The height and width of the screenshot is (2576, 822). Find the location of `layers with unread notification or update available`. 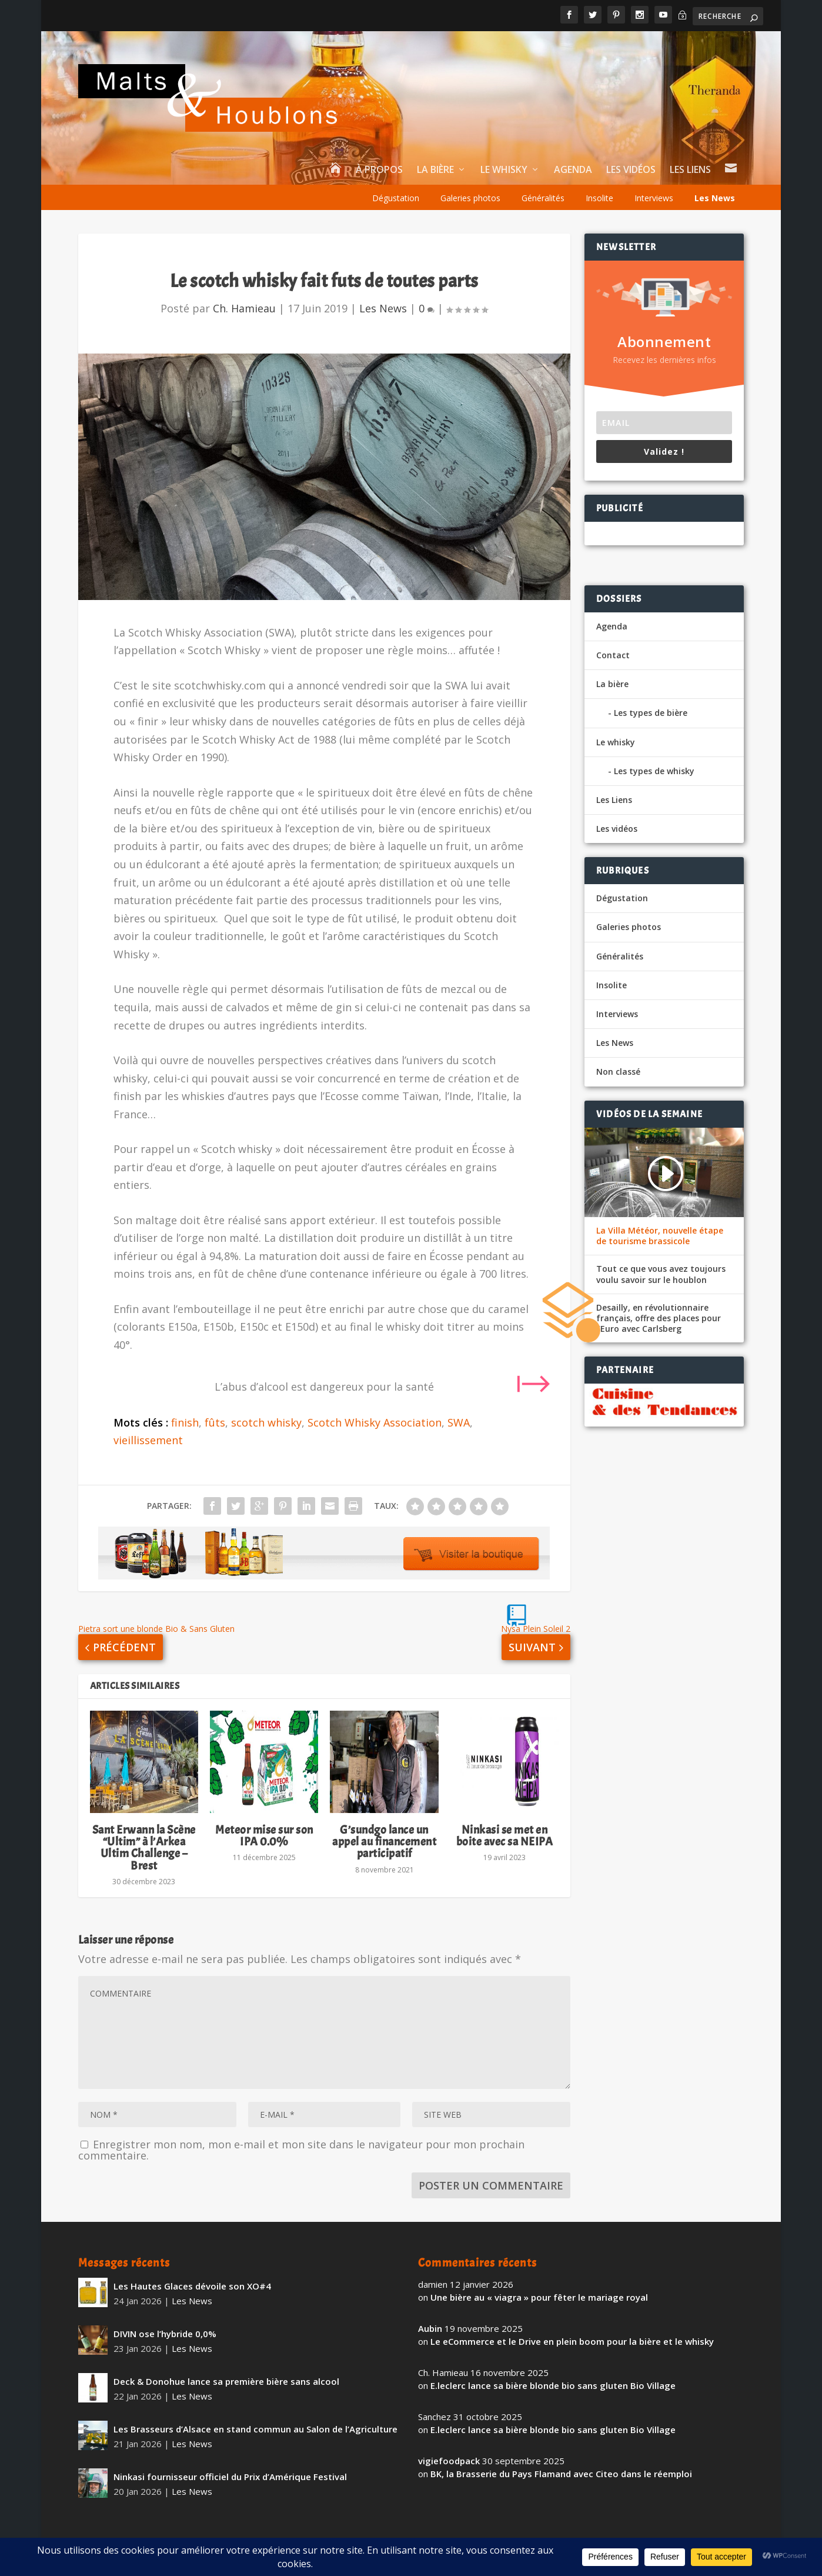

layers with unread notification or update available is located at coordinates (568, 1310).